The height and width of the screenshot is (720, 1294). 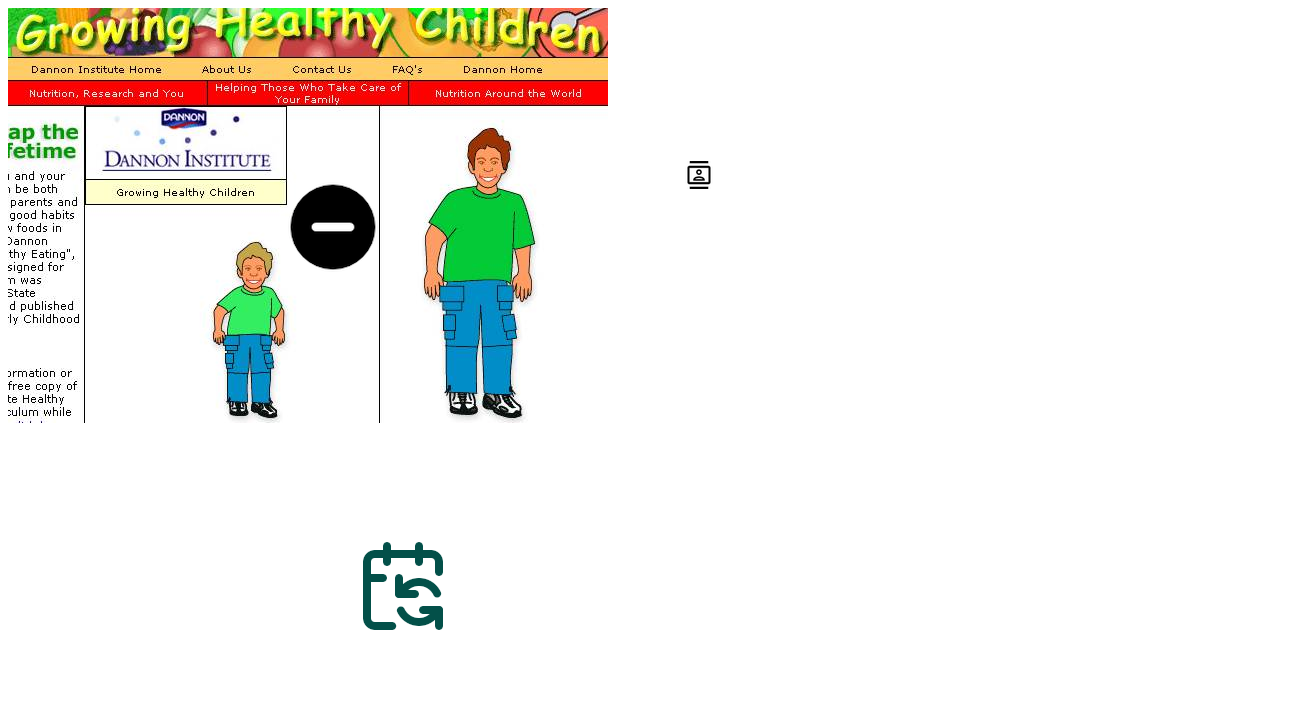 What do you see at coordinates (403, 586) in the screenshot?
I see `sync calendar with other devices or accounts` at bounding box center [403, 586].